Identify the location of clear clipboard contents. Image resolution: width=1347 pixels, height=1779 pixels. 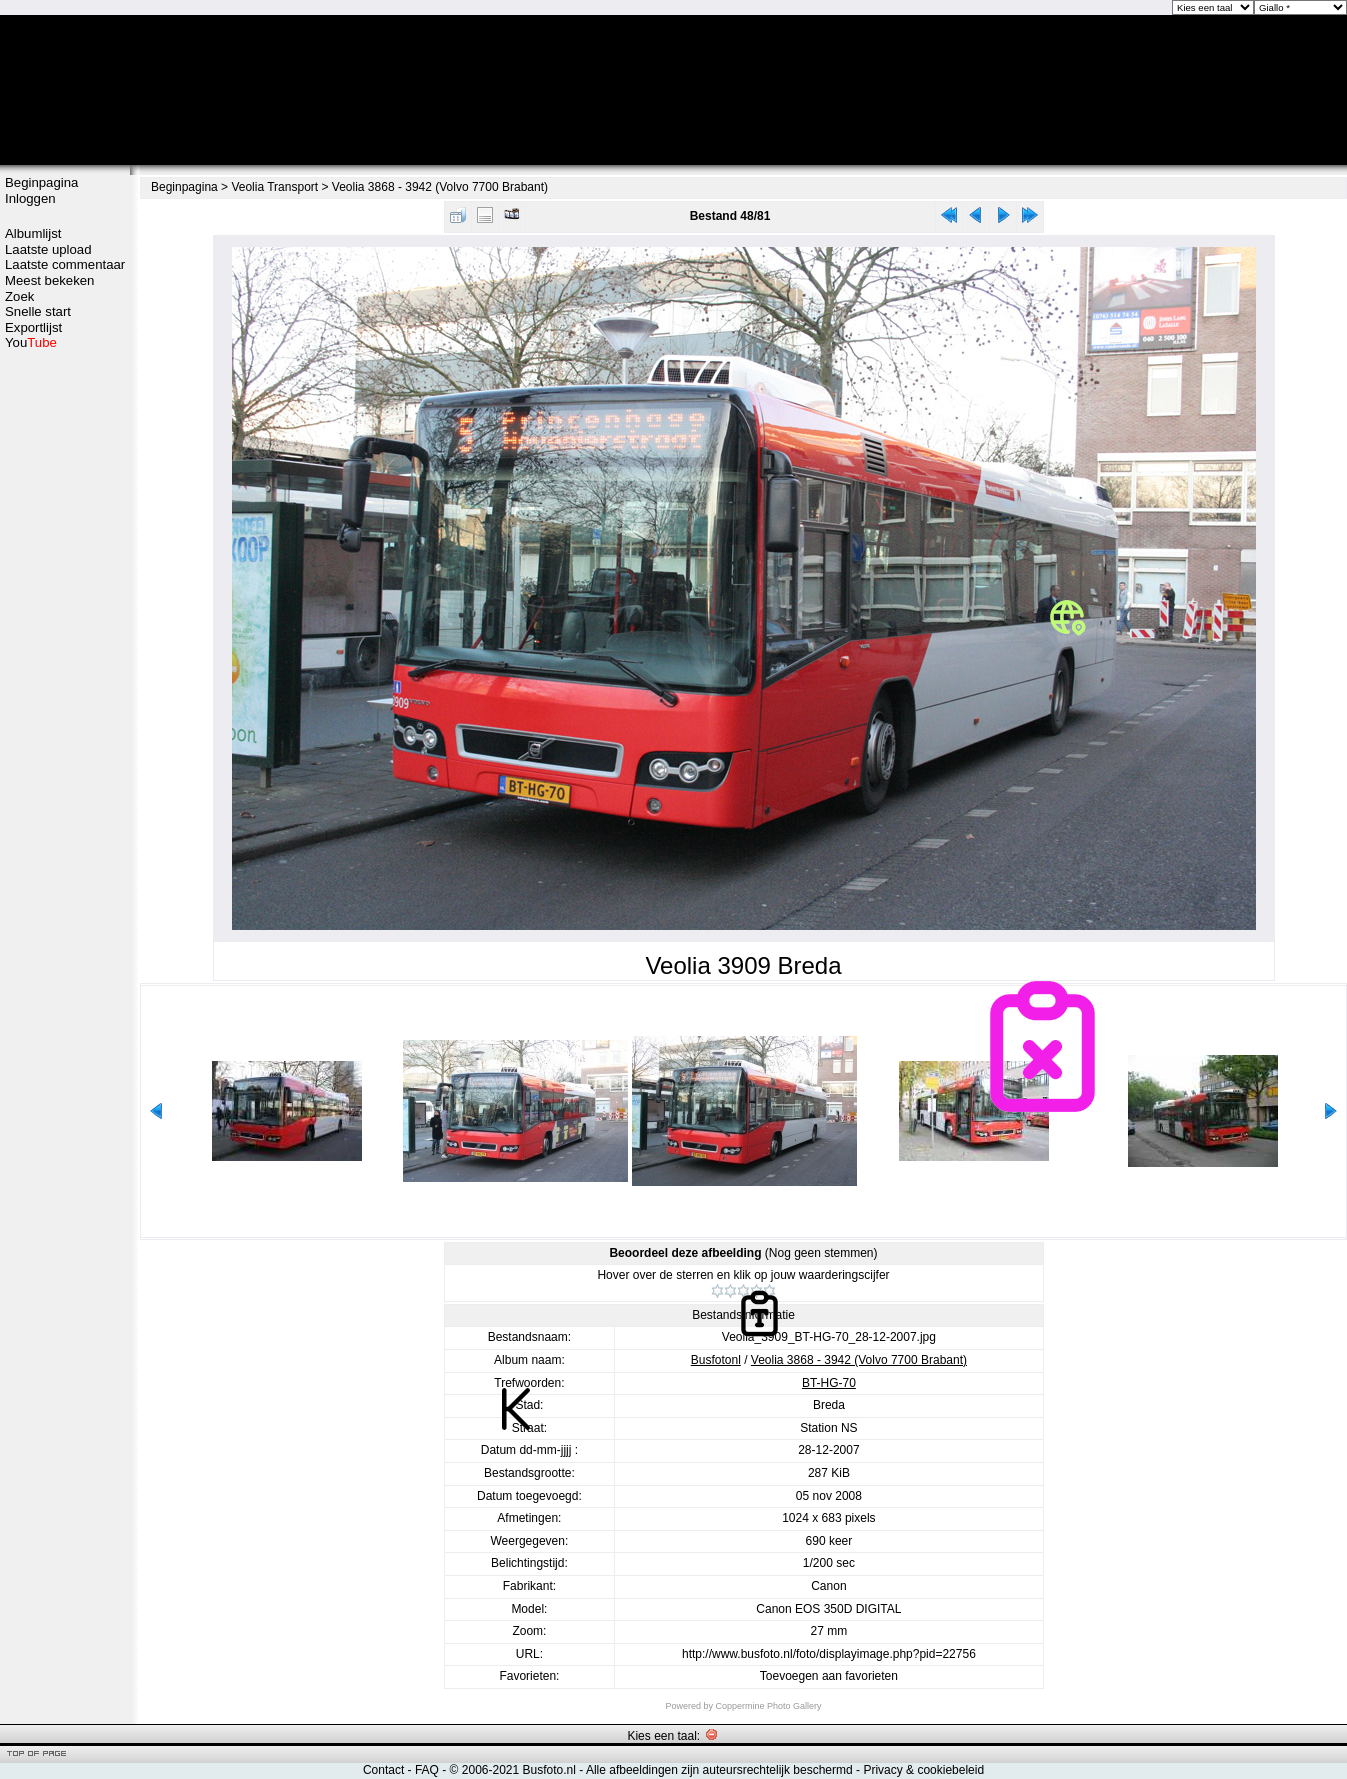
(1042, 1046).